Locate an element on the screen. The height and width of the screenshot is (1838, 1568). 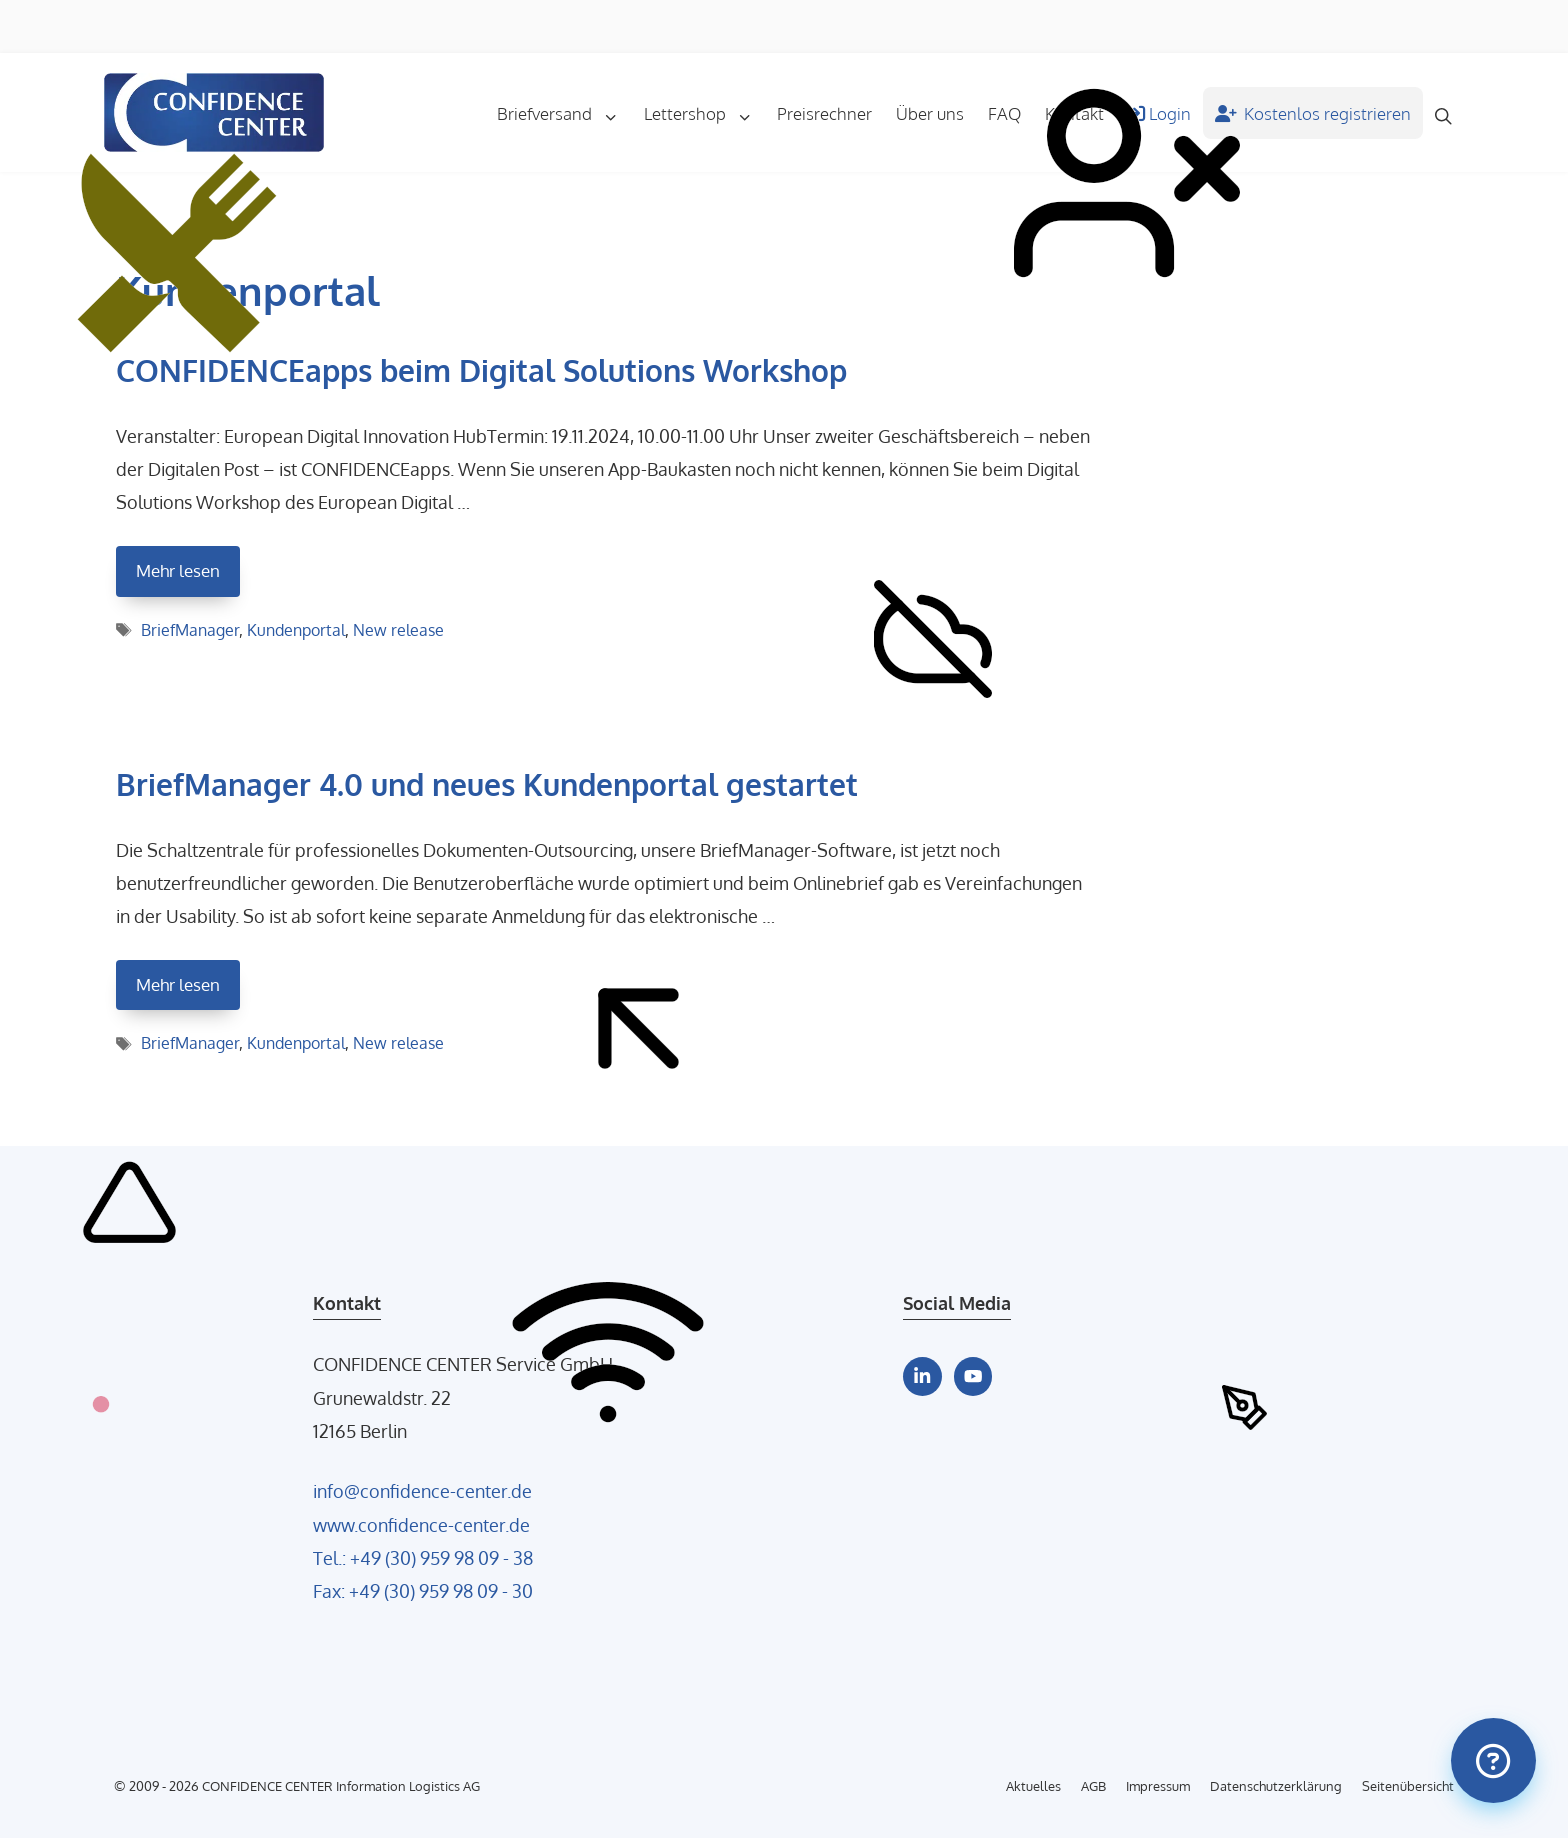
access vector drawing or pen tool is located at coordinates (1244, 1407).